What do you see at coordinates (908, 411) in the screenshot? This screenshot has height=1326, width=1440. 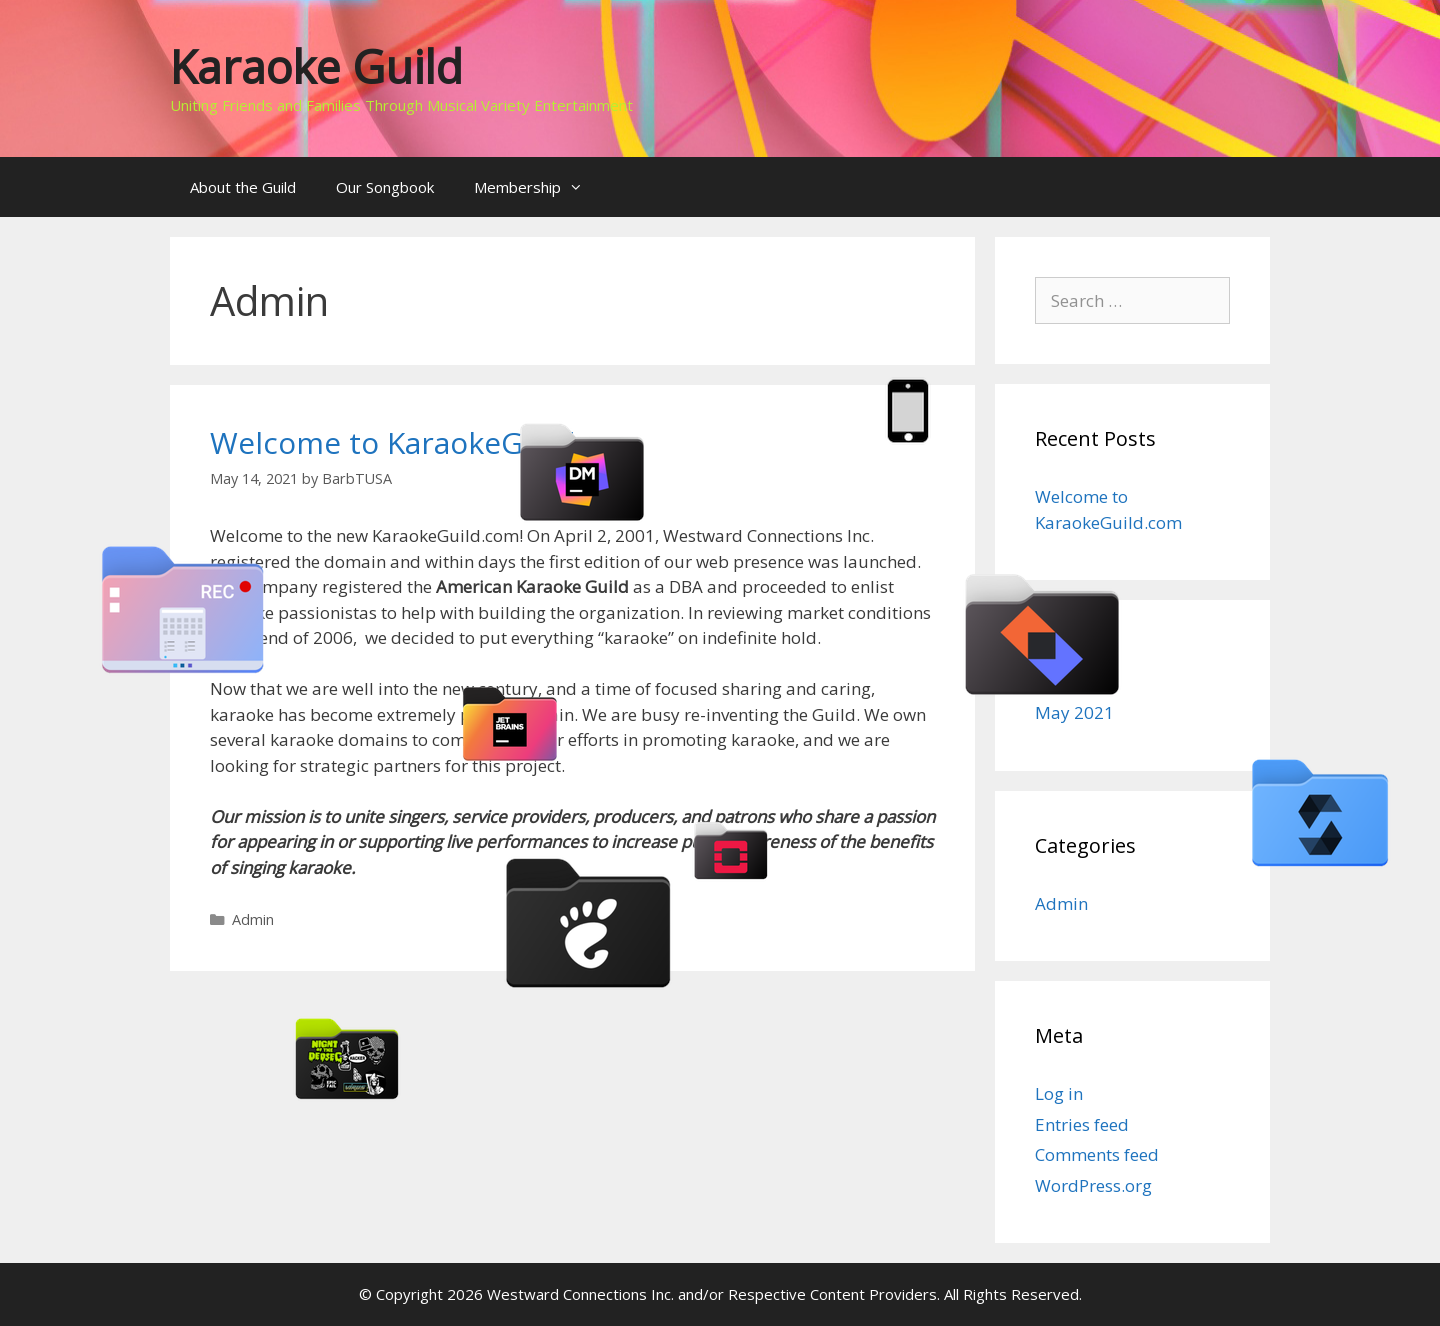 I see `iPod Touch device in sidebar navigation` at bounding box center [908, 411].